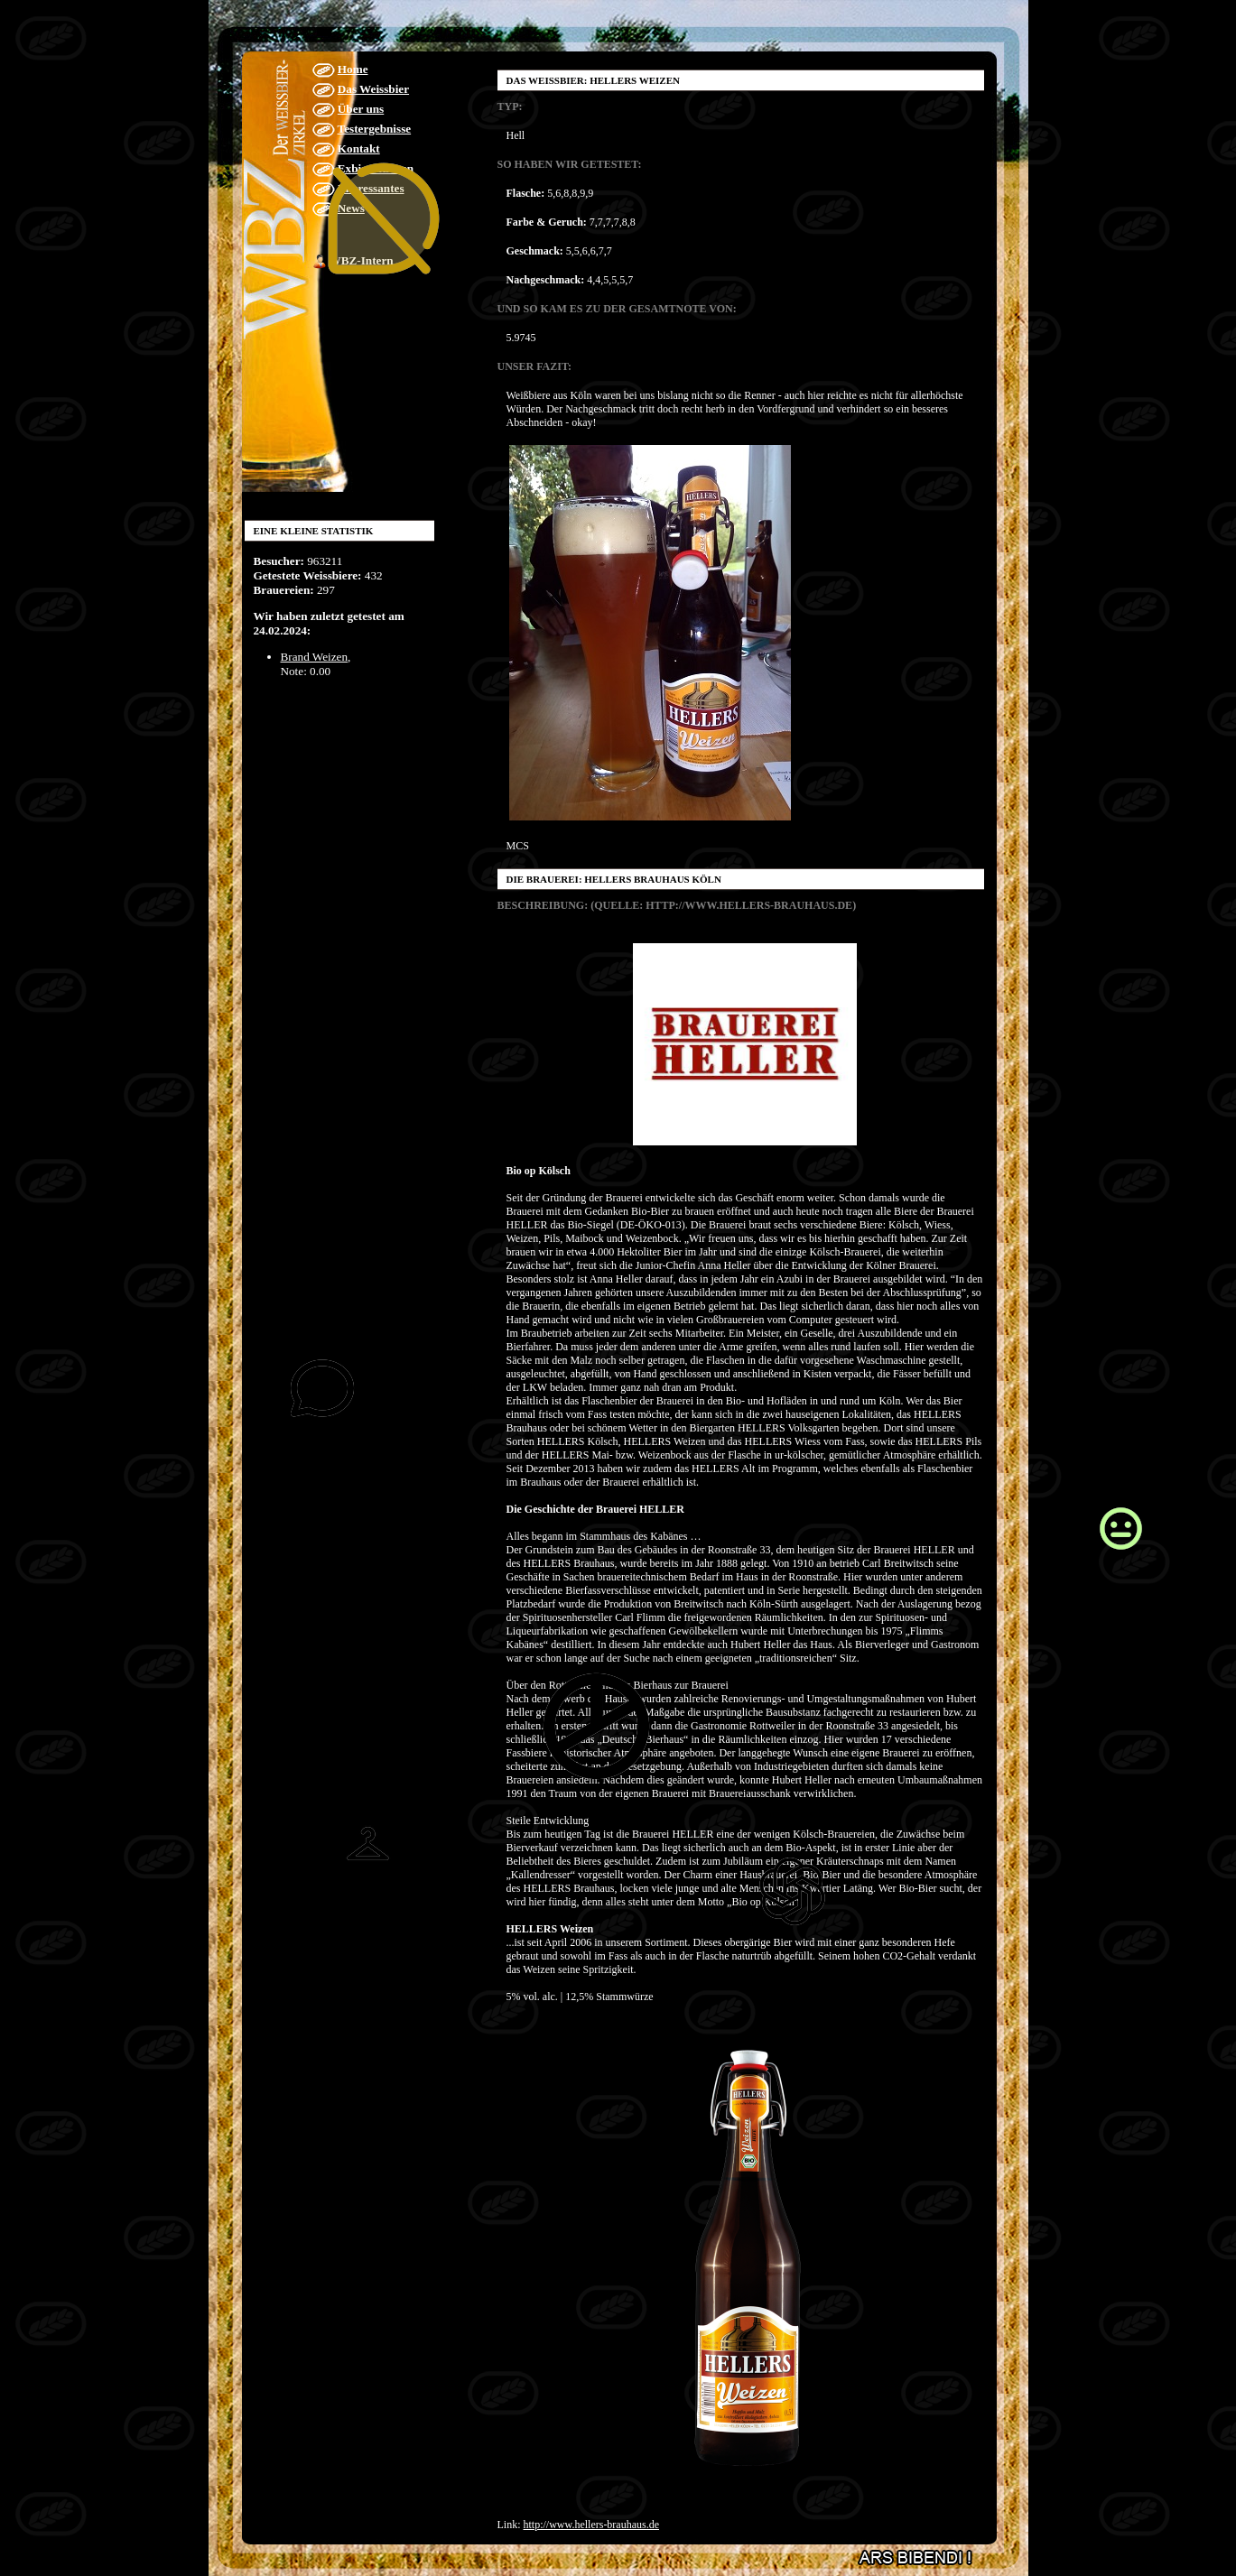  I want to click on mute or disable chat notifications, so click(381, 220).